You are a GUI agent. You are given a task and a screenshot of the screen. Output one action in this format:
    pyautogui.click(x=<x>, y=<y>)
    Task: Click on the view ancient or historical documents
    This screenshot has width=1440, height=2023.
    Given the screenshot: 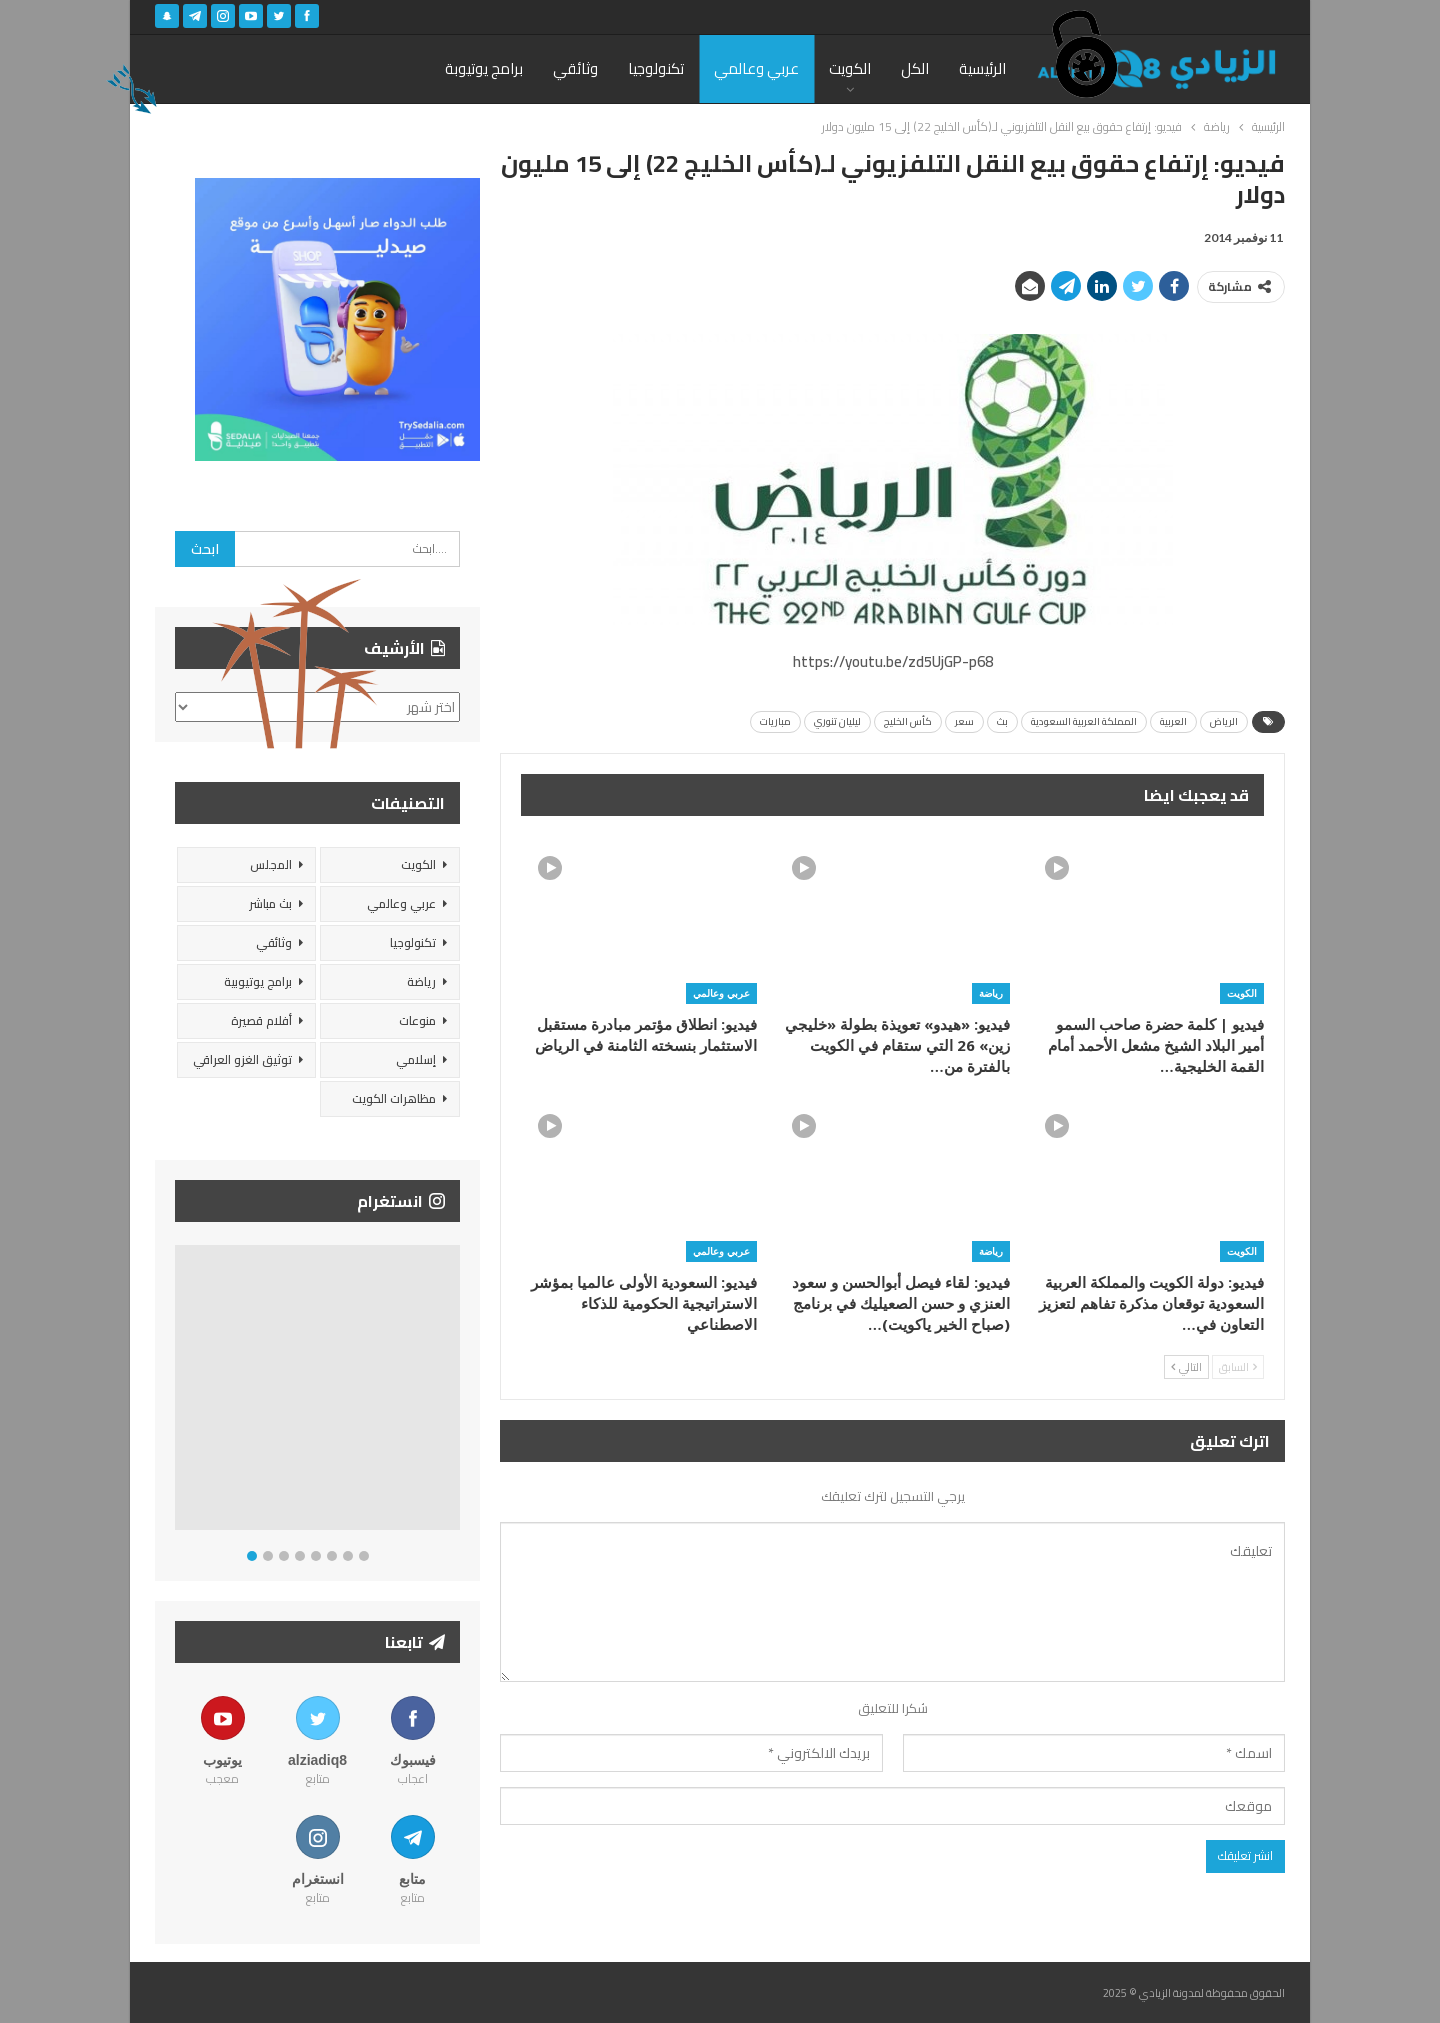 What is the action you would take?
    pyautogui.click(x=295, y=661)
    